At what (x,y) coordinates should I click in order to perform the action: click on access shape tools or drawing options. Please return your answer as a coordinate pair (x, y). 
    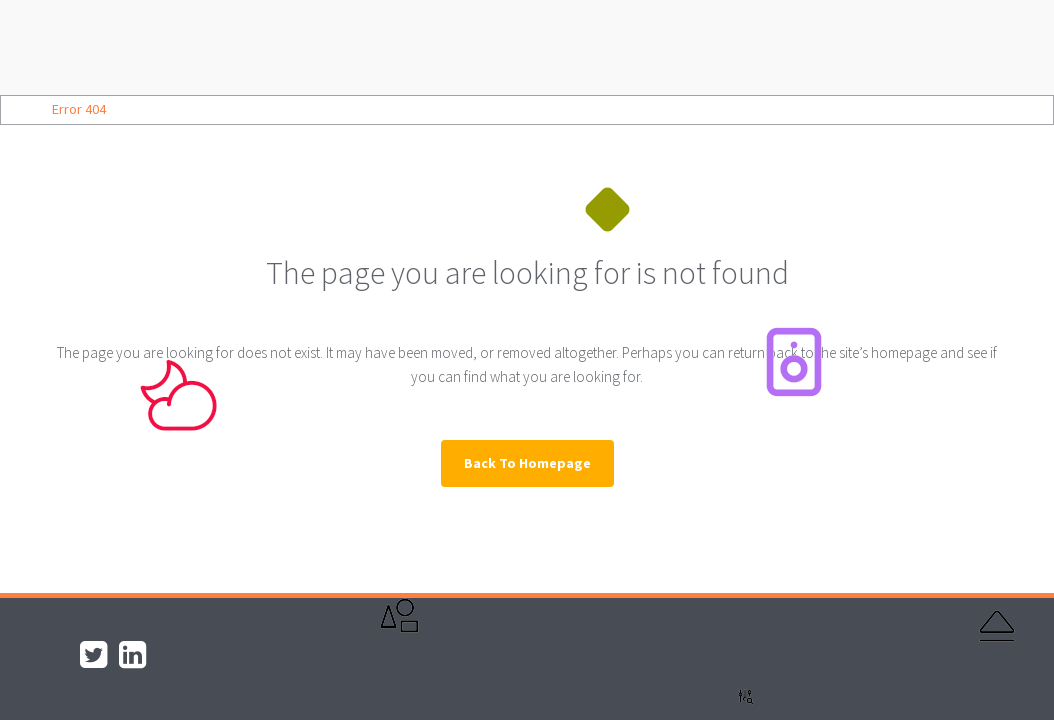
    Looking at the image, I should click on (400, 617).